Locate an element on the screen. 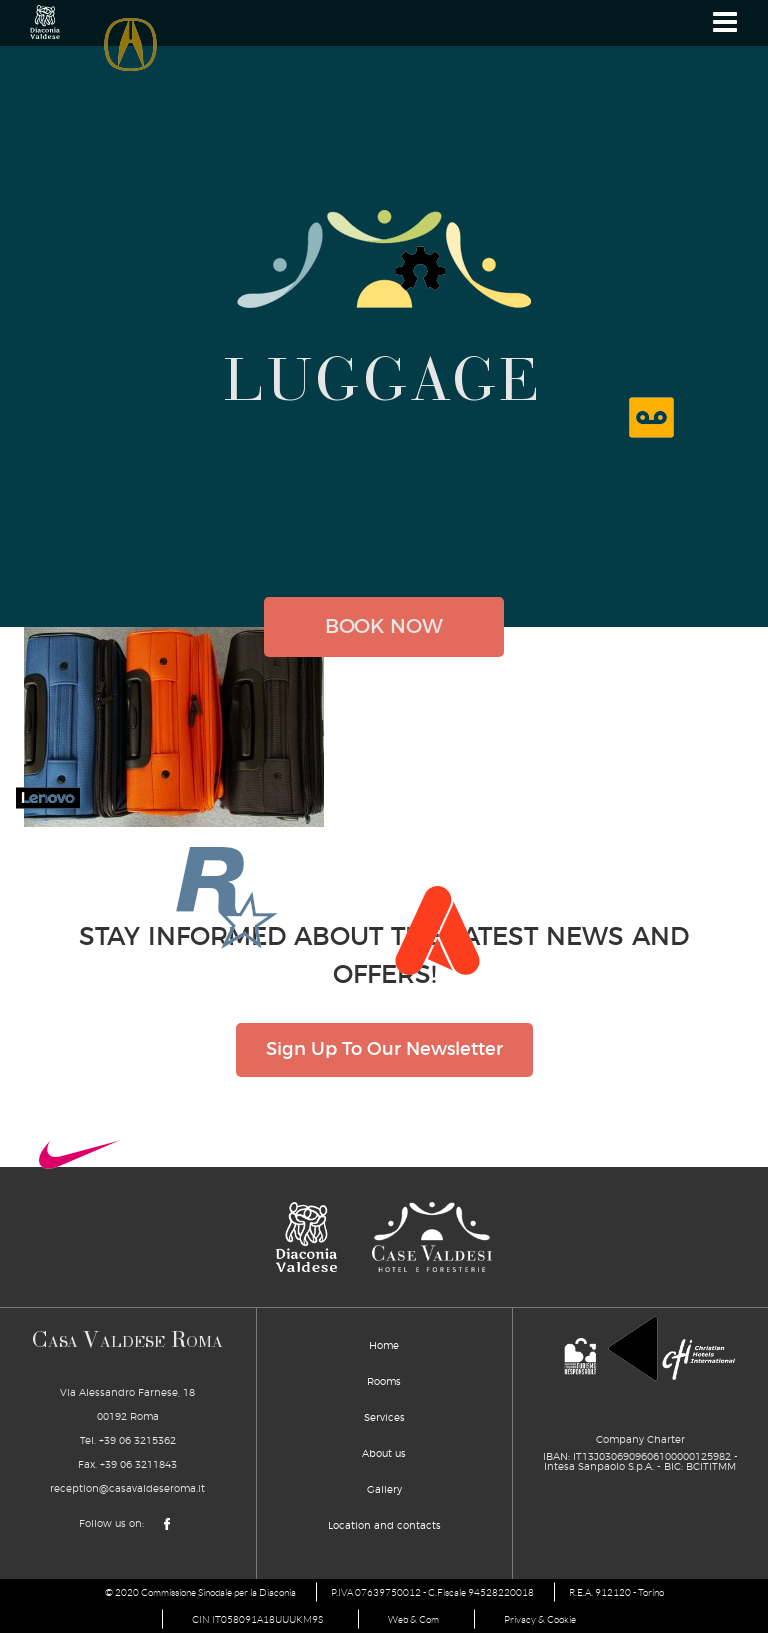 The image size is (768, 1633). play media in reverse is located at coordinates (640, 1348).